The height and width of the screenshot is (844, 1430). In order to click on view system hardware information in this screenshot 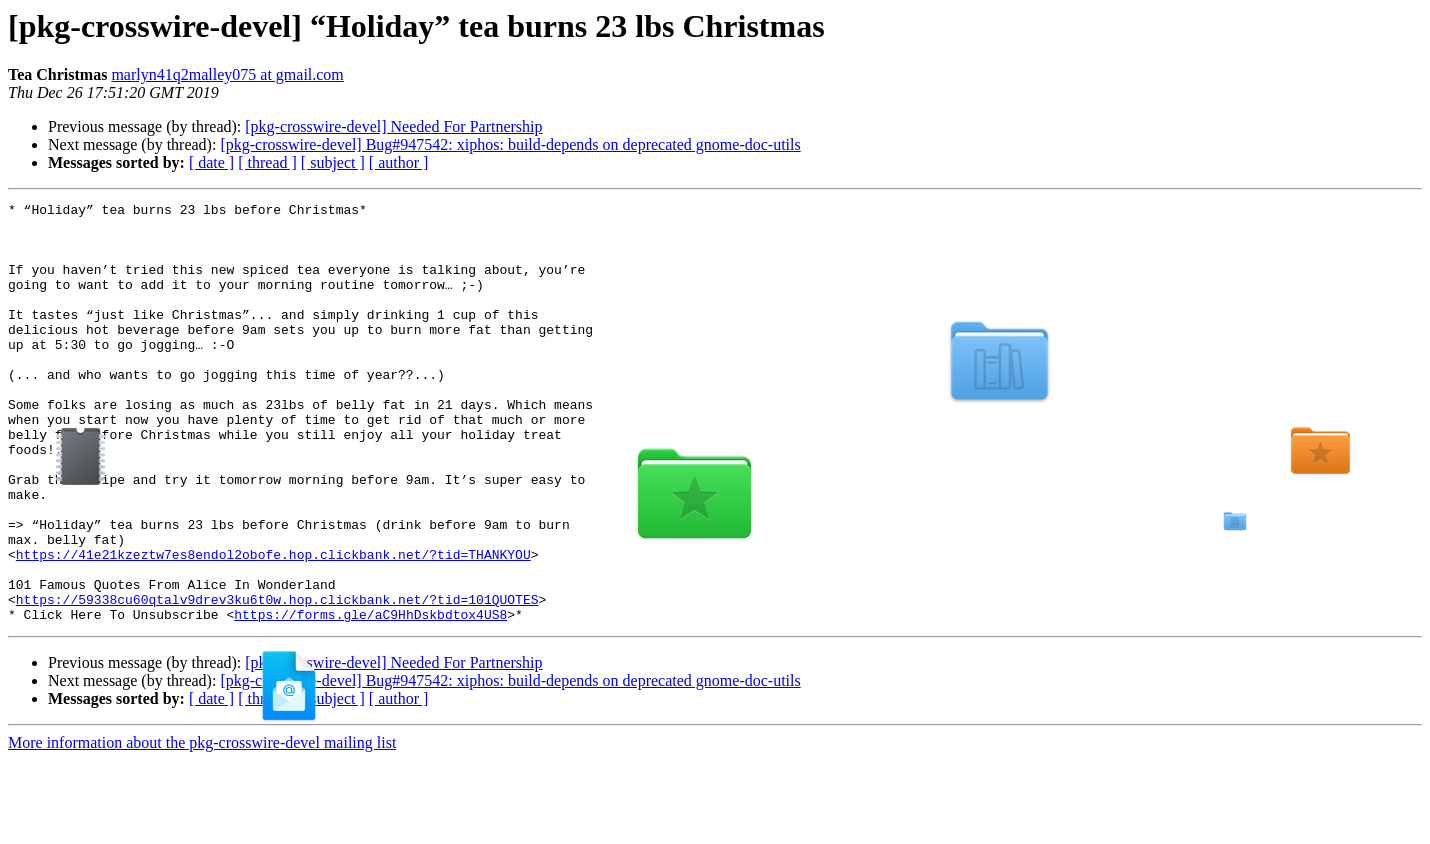, I will do `click(80, 456)`.